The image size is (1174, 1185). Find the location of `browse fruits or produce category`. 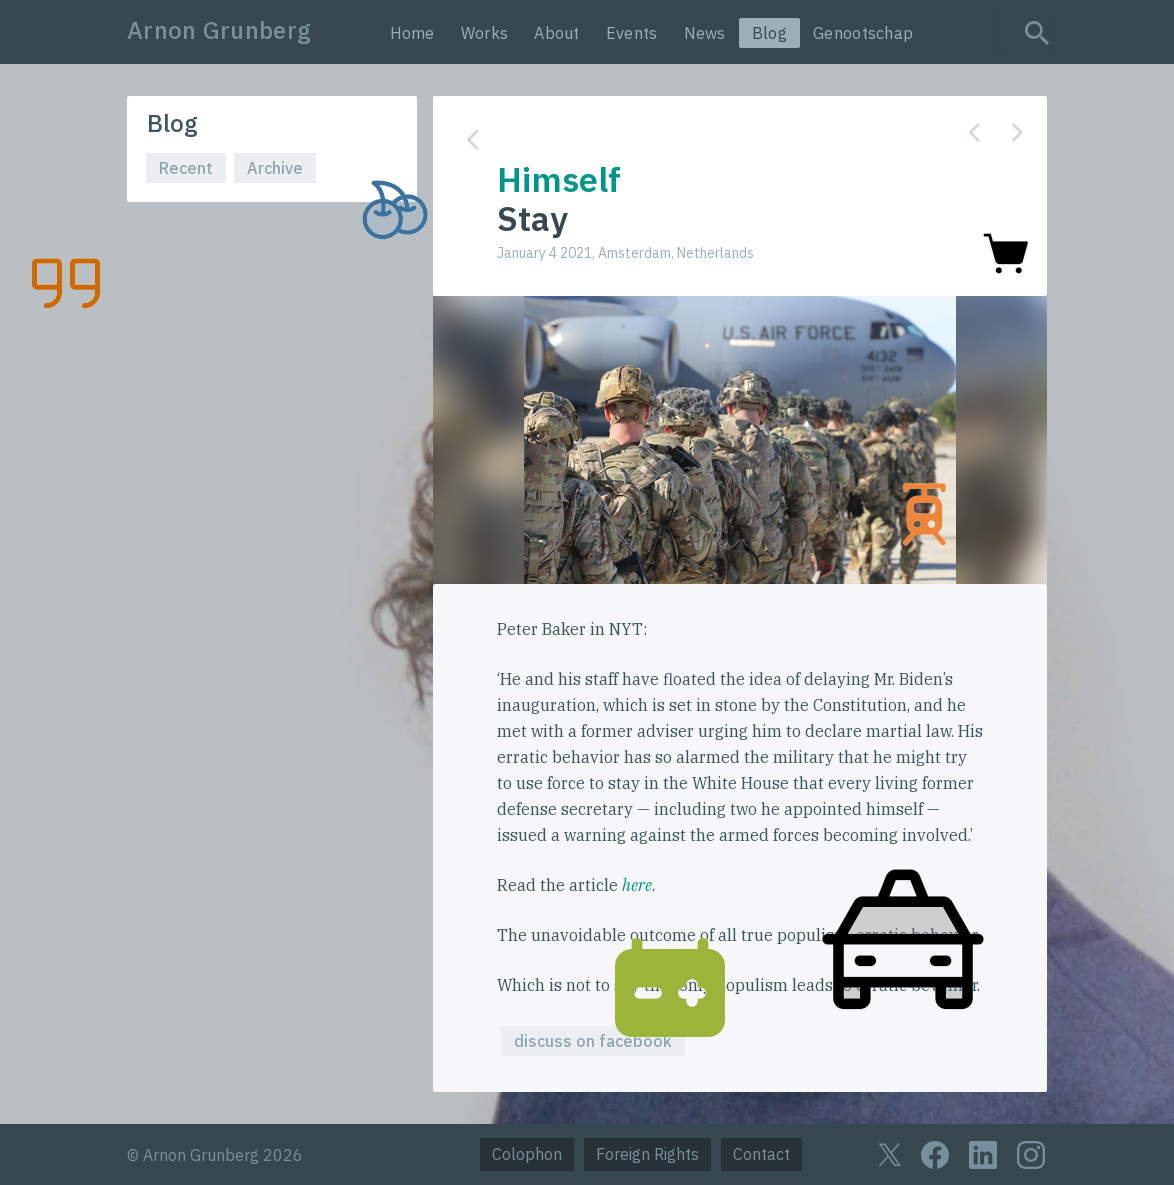

browse fruits or produce category is located at coordinates (394, 210).